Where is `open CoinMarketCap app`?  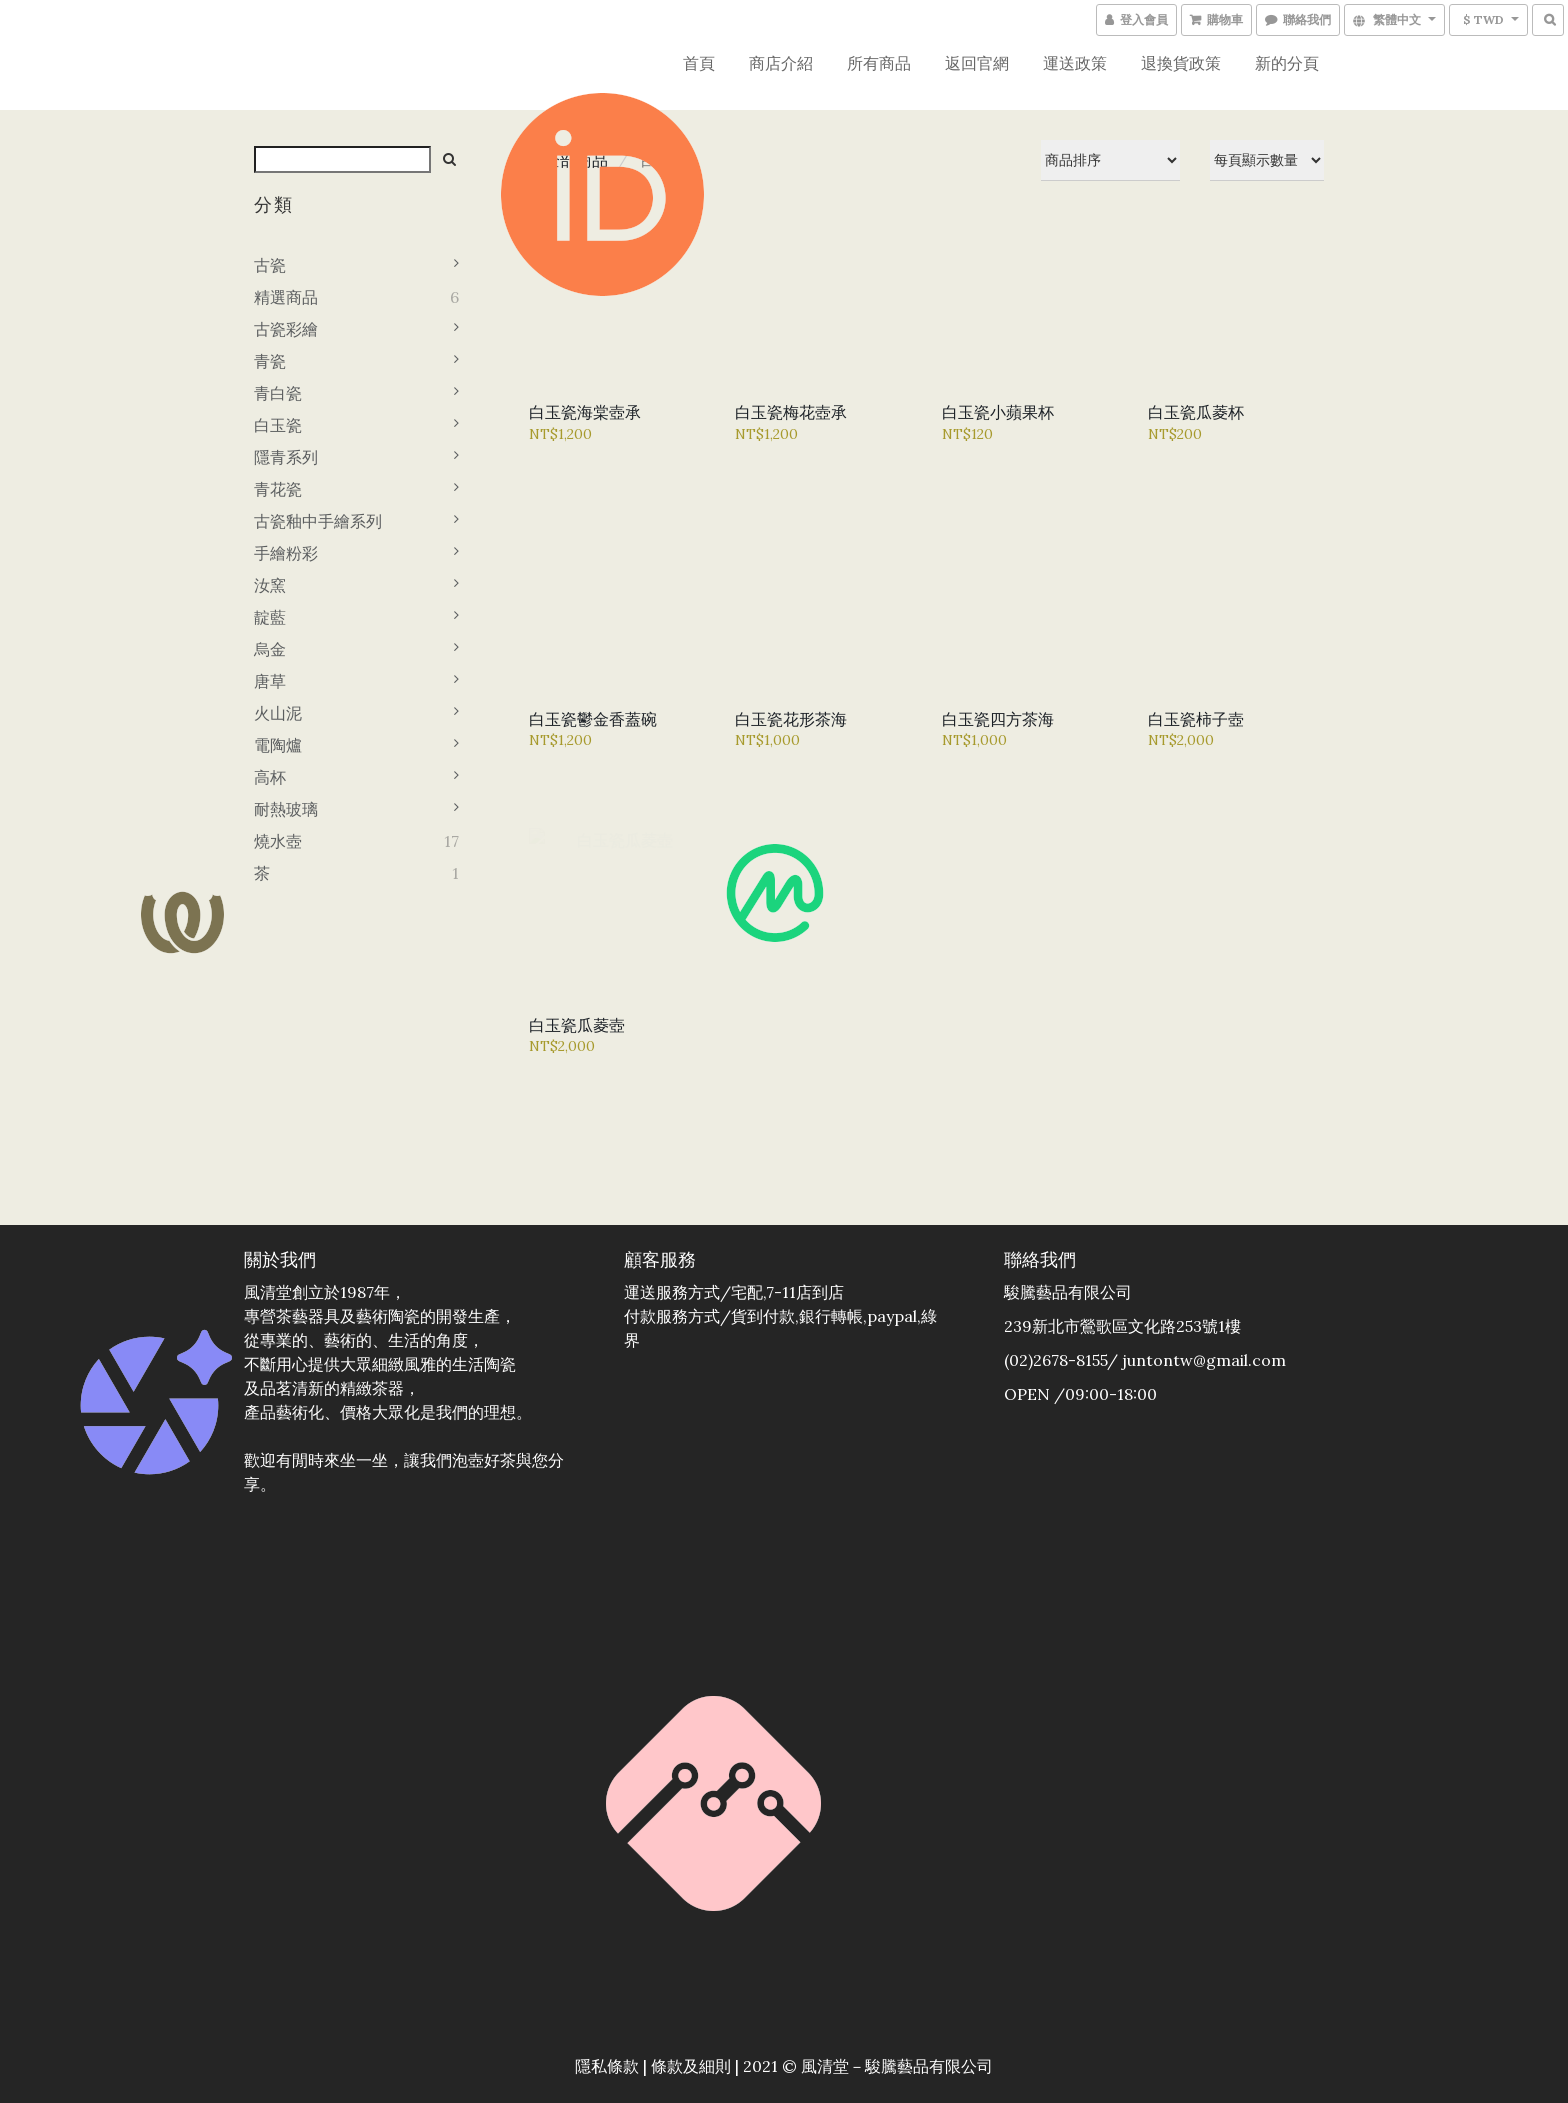
open CoinMarketCap app is located at coordinates (775, 893).